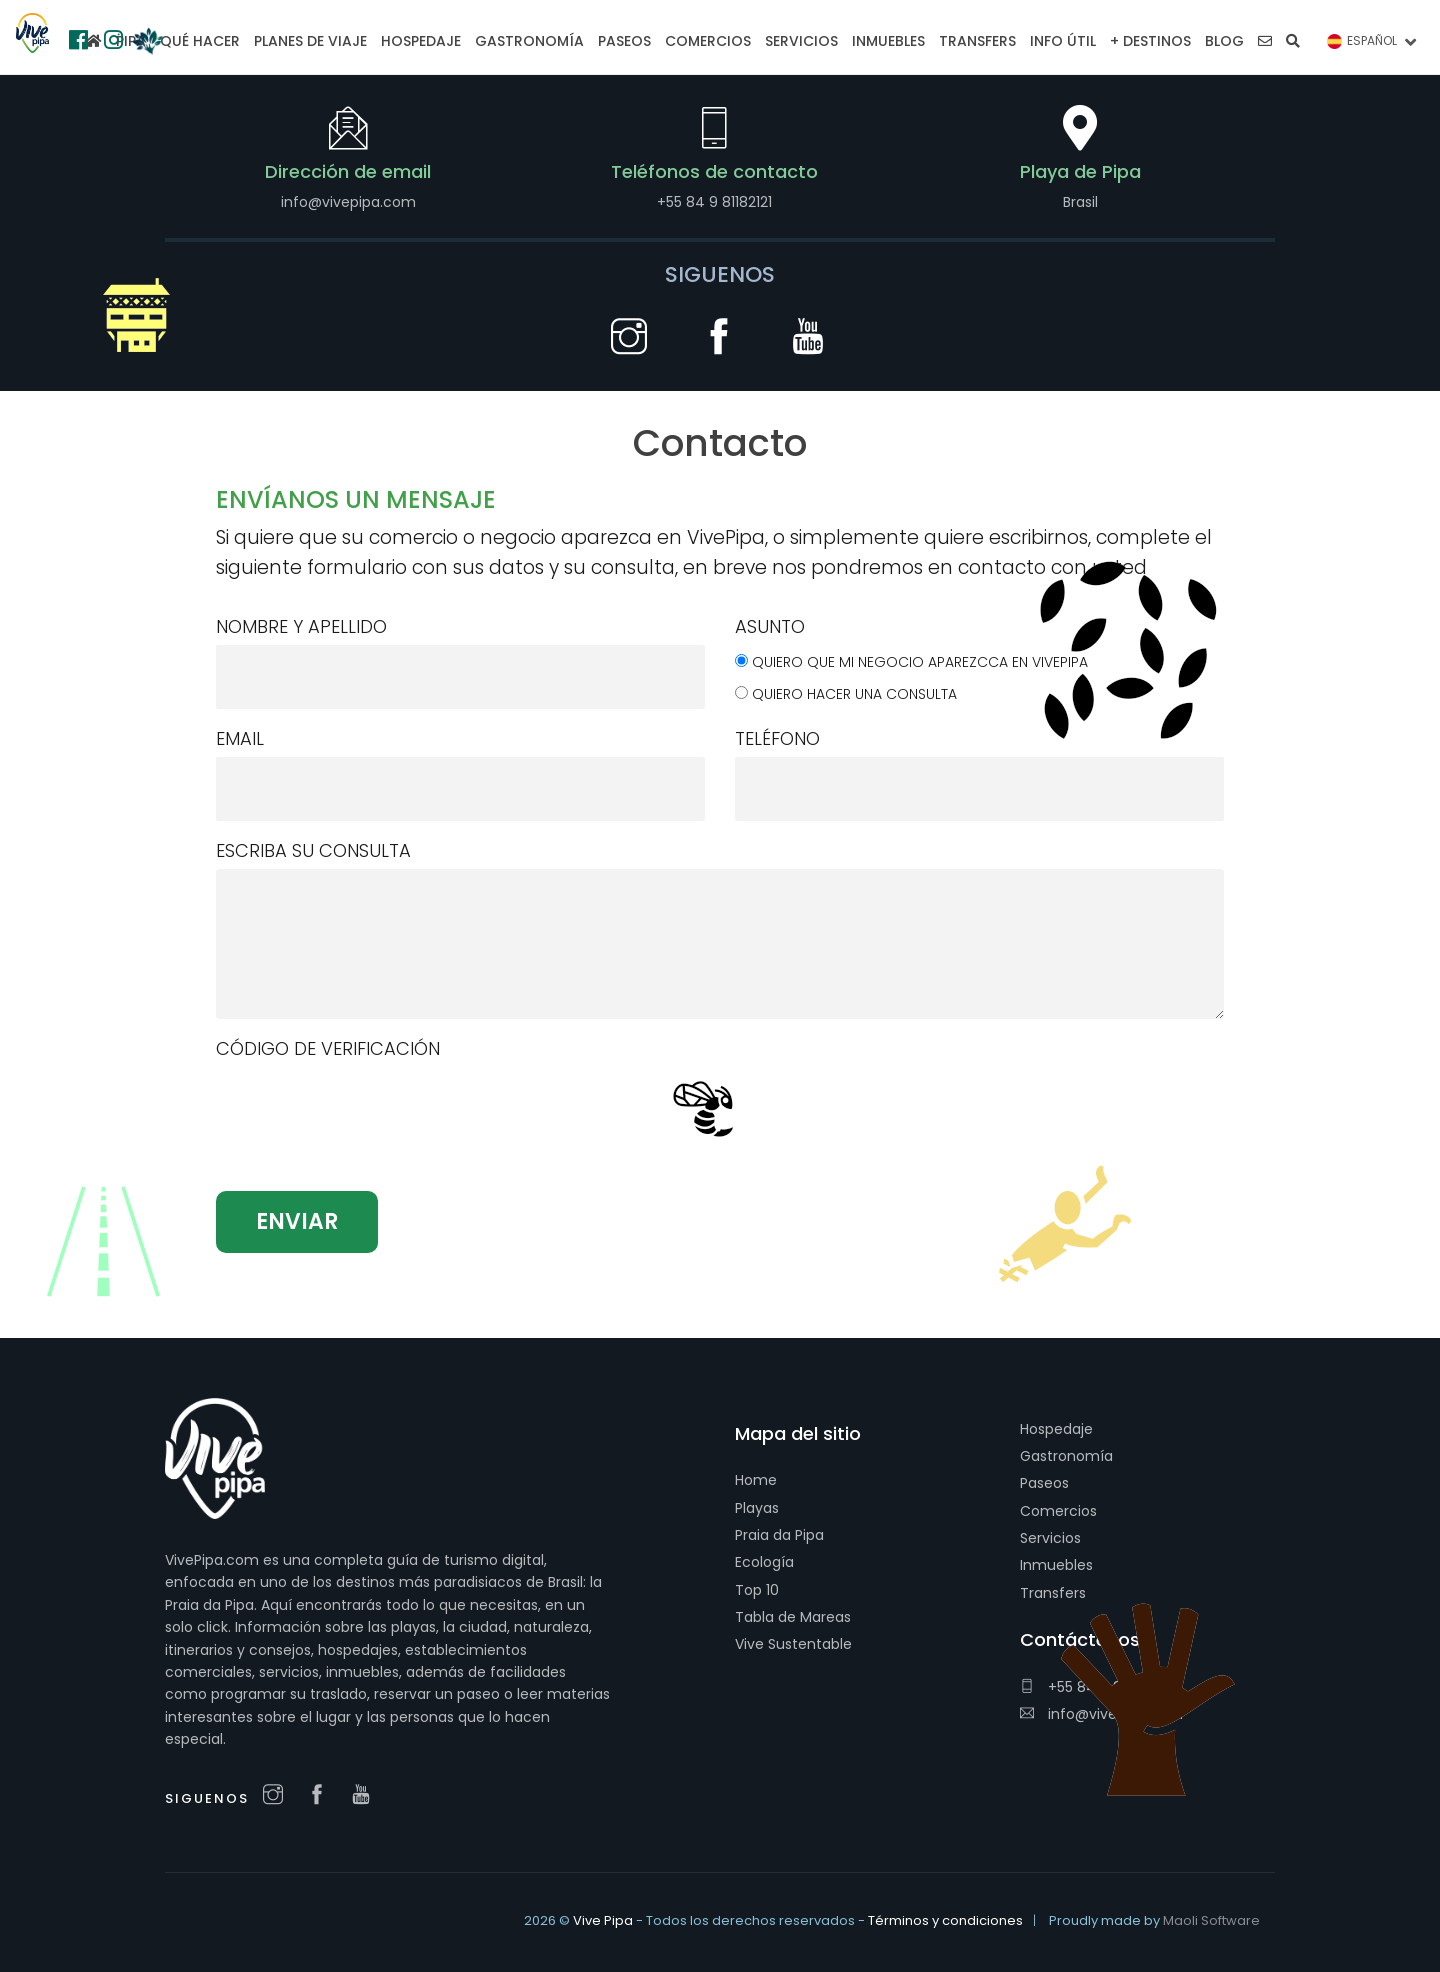 This screenshot has height=1972, width=1440. Describe the element at coordinates (103, 1241) in the screenshot. I see `view directions or navigation options` at that location.